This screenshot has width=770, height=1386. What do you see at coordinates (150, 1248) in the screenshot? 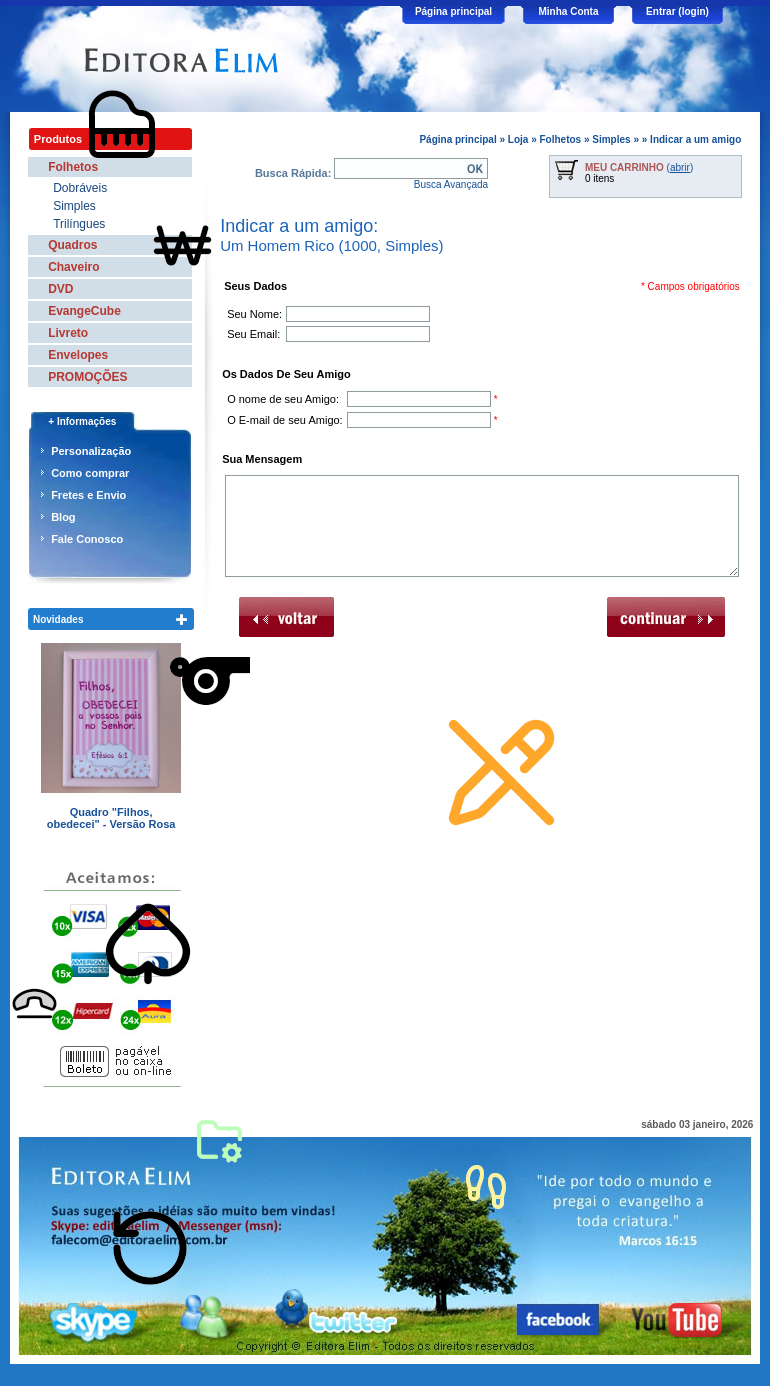
I see `undo the last action` at bounding box center [150, 1248].